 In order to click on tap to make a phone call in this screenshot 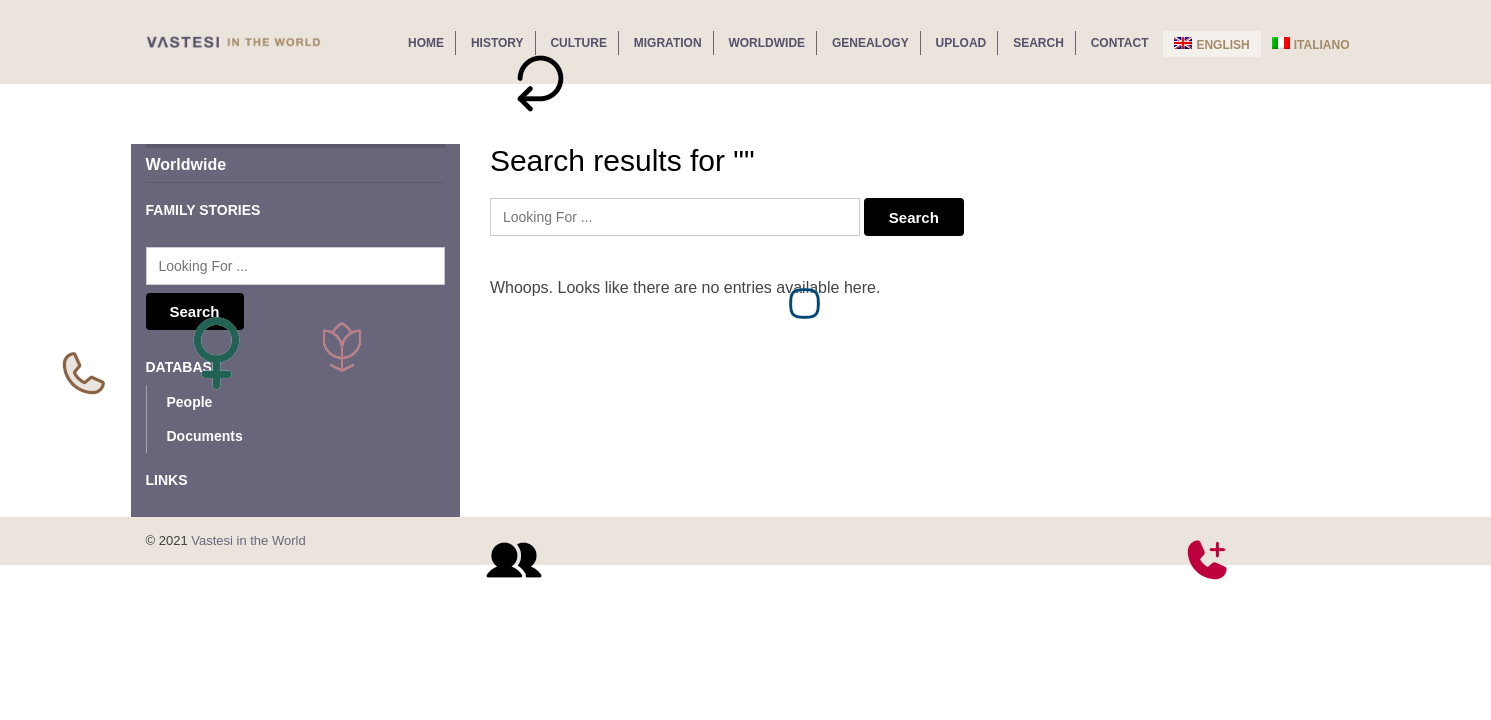, I will do `click(83, 374)`.